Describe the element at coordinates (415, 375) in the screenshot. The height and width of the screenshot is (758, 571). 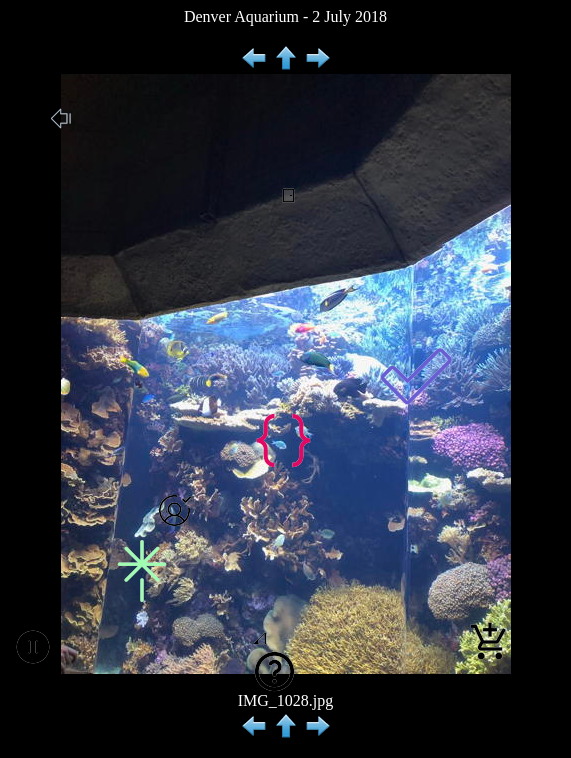
I see `confirm or submit an action` at that location.